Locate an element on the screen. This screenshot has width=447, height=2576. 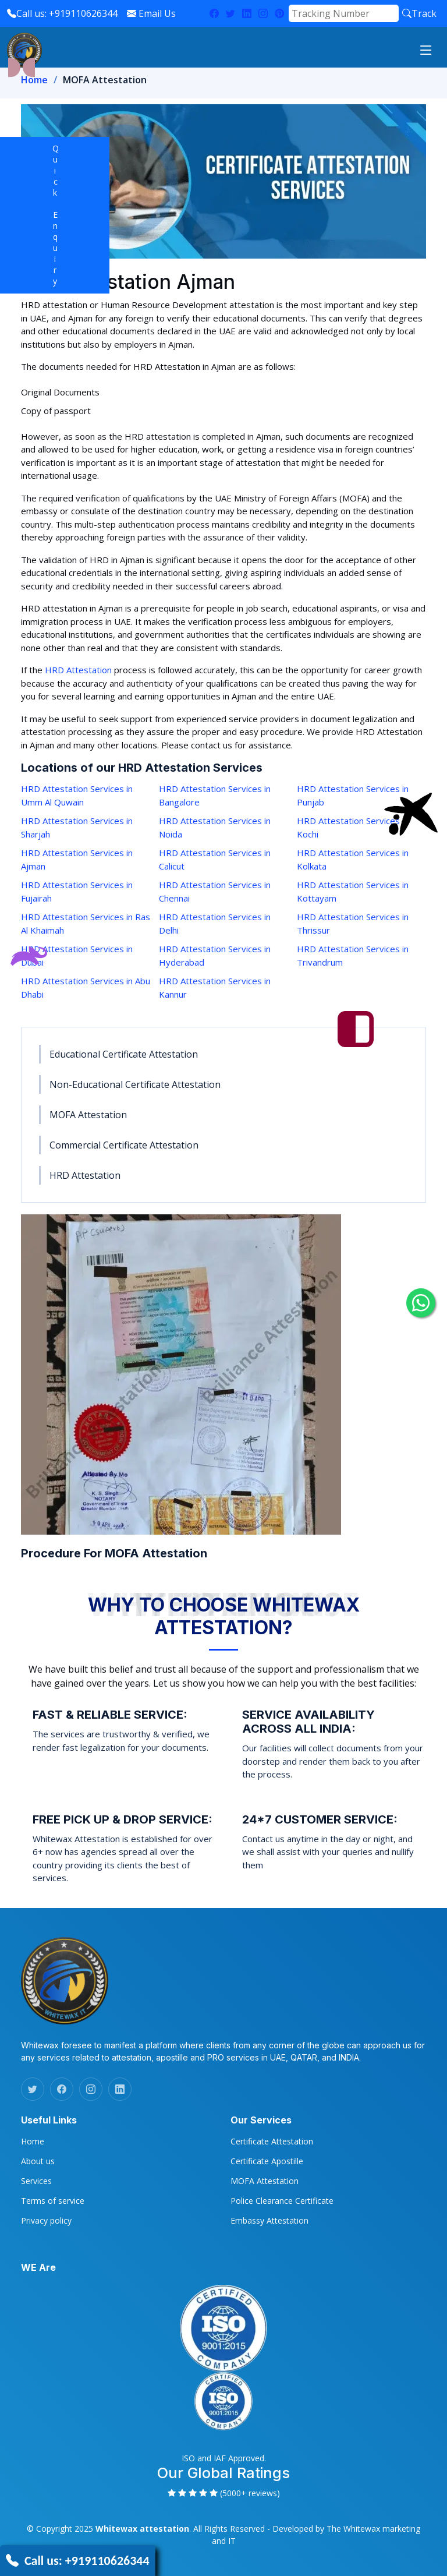
indicates dolby audio or surround sound support is located at coordinates (22, 68).